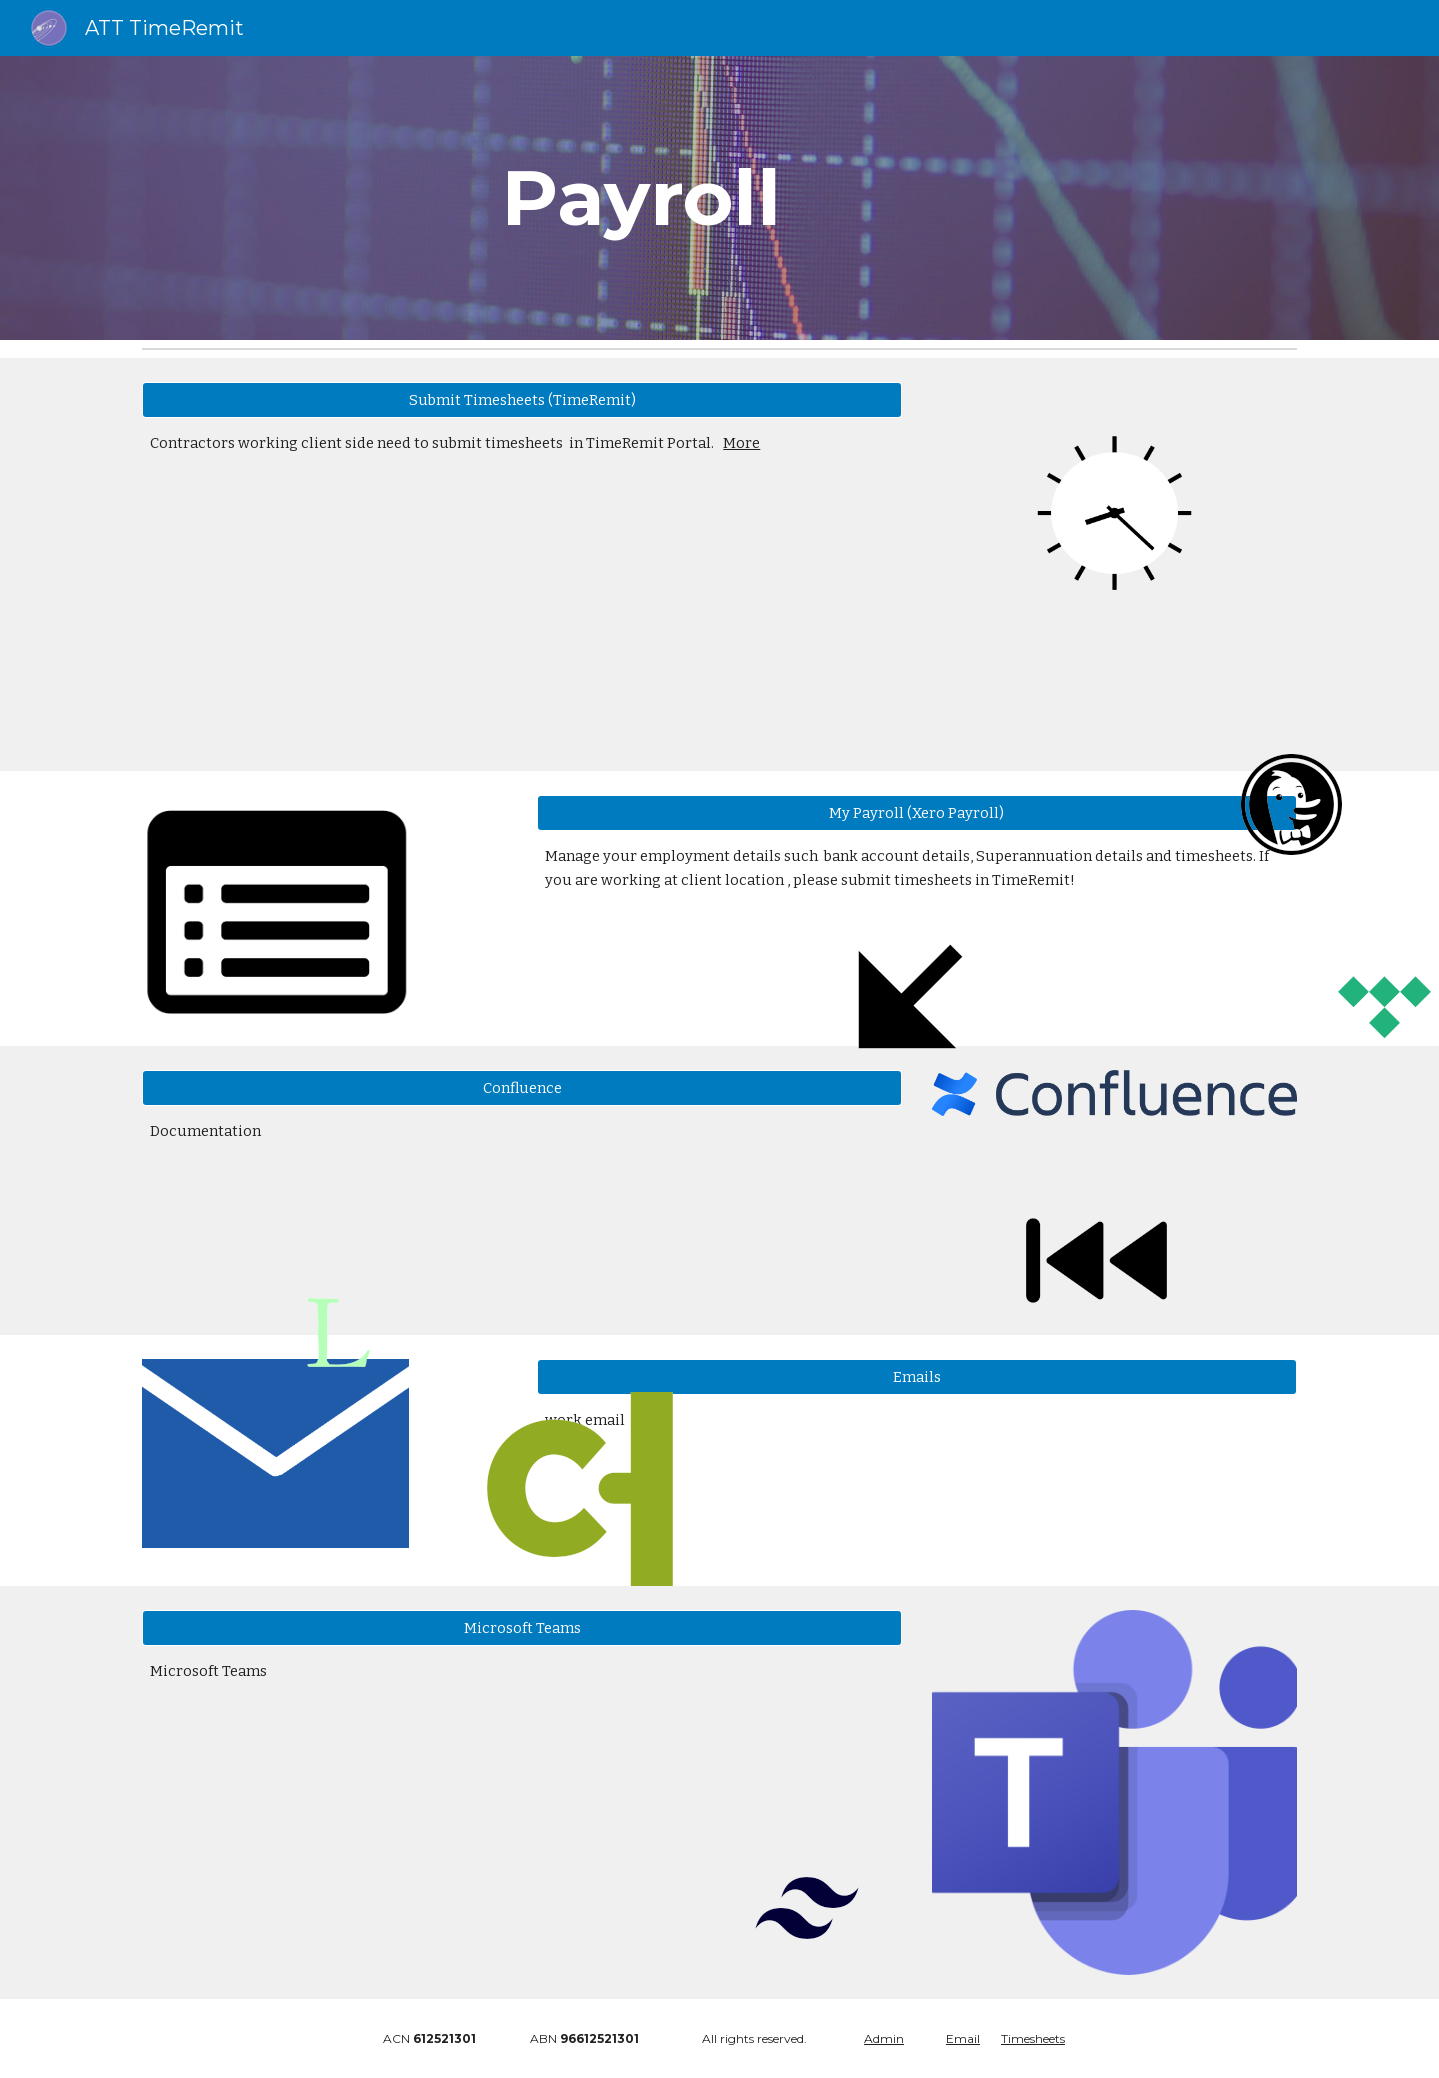 The width and height of the screenshot is (1439, 2078). What do you see at coordinates (338, 1332) in the screenshot?
I see `lerna monorepo tool branding` at bounding box center [338, 1332].